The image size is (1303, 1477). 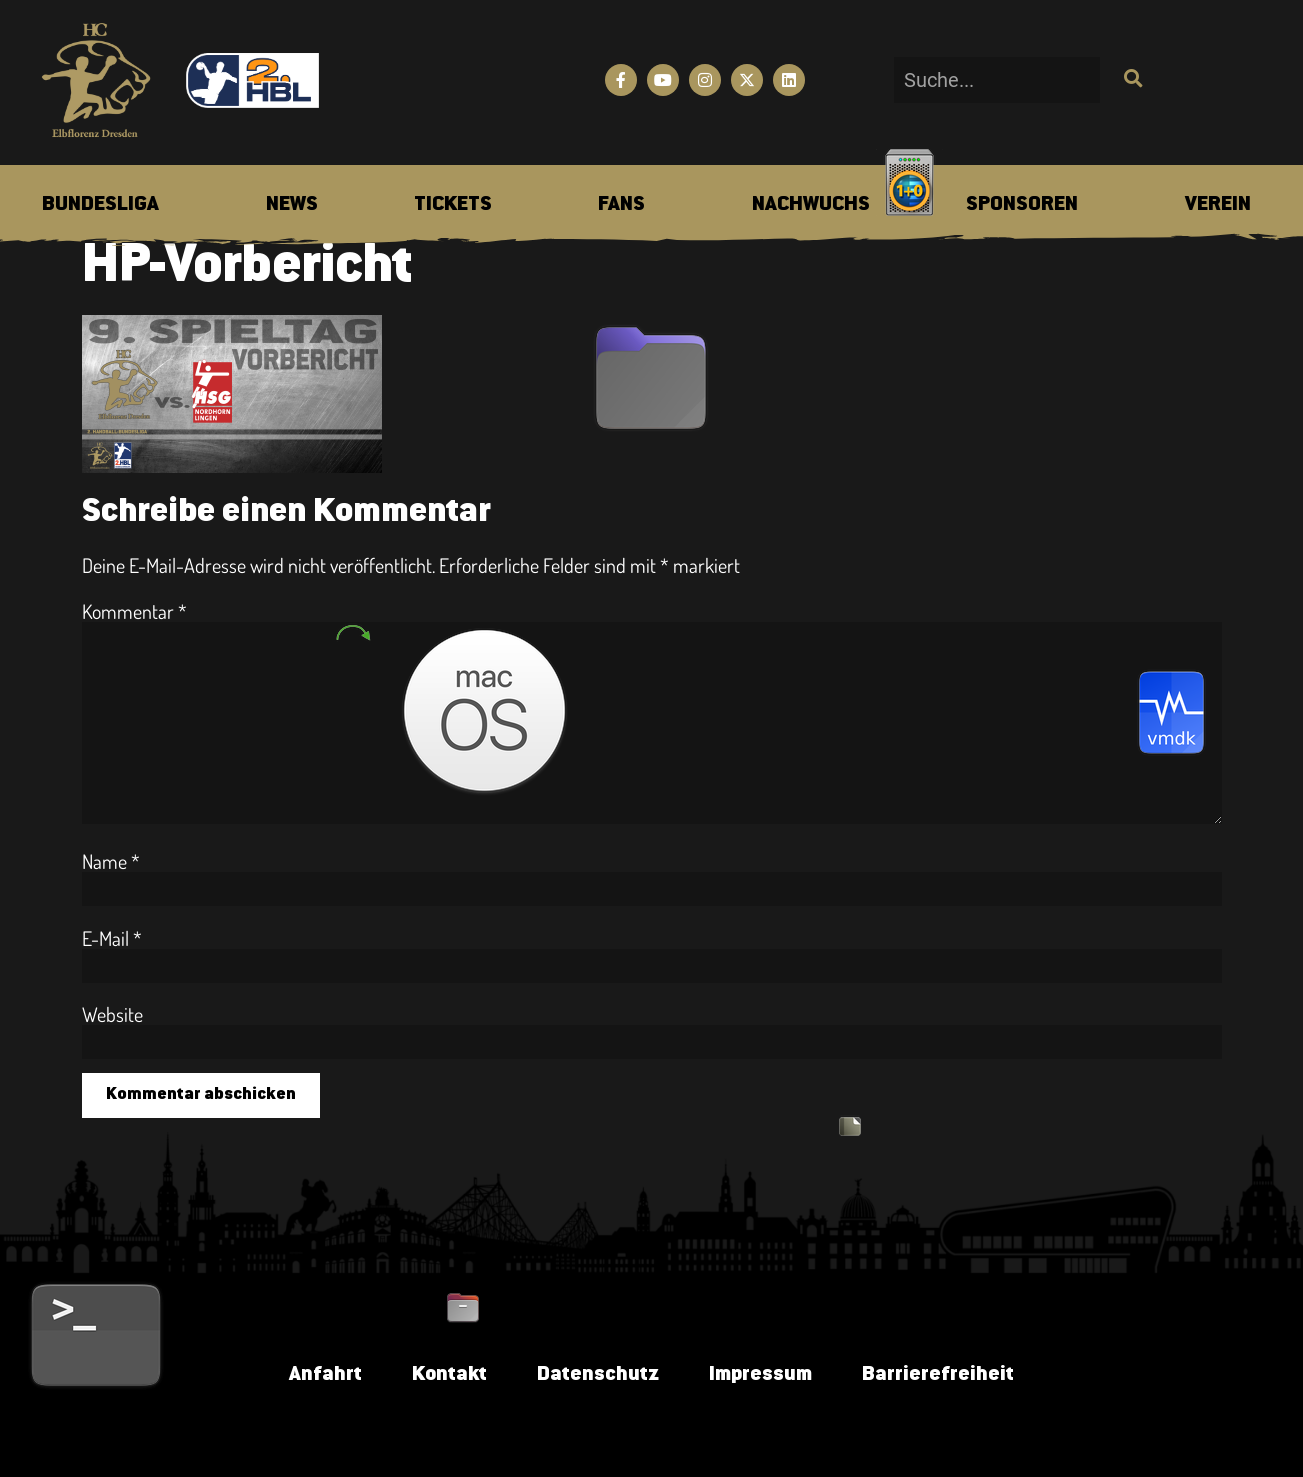 I want to click on change desktop wallpaper settings, so click(x=850, y=1126).